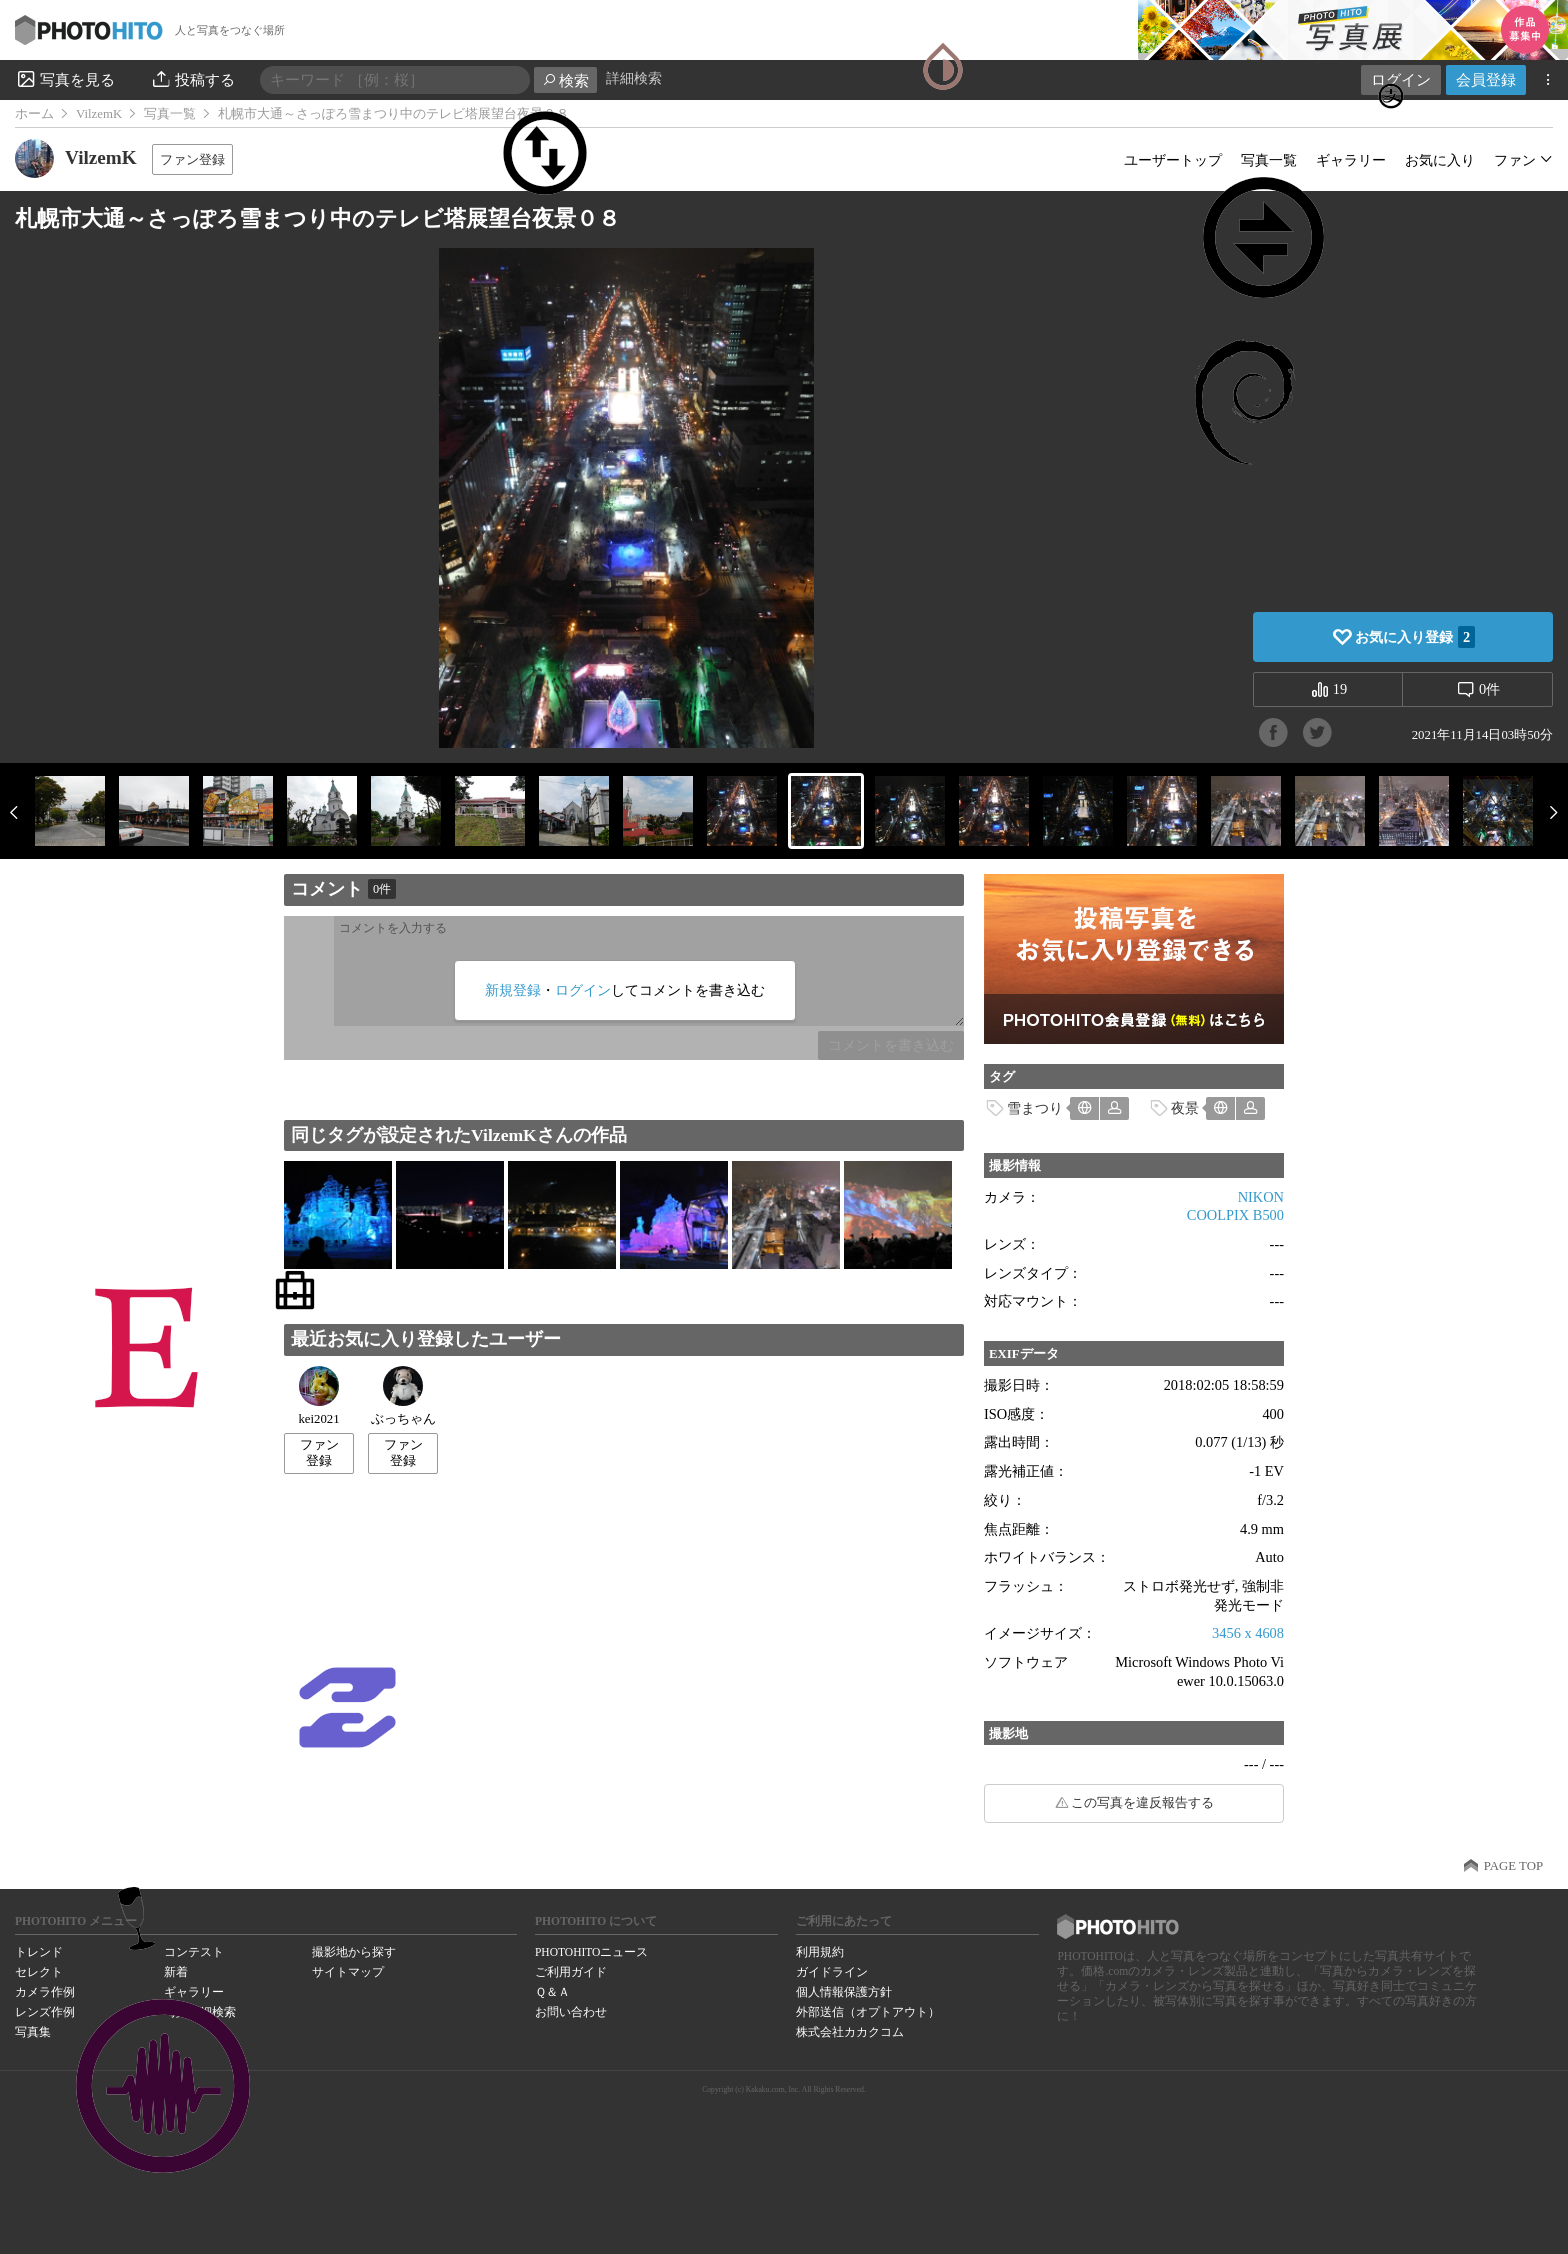  I want to click on creative commons sampling license indicator, so click(163, 2086).